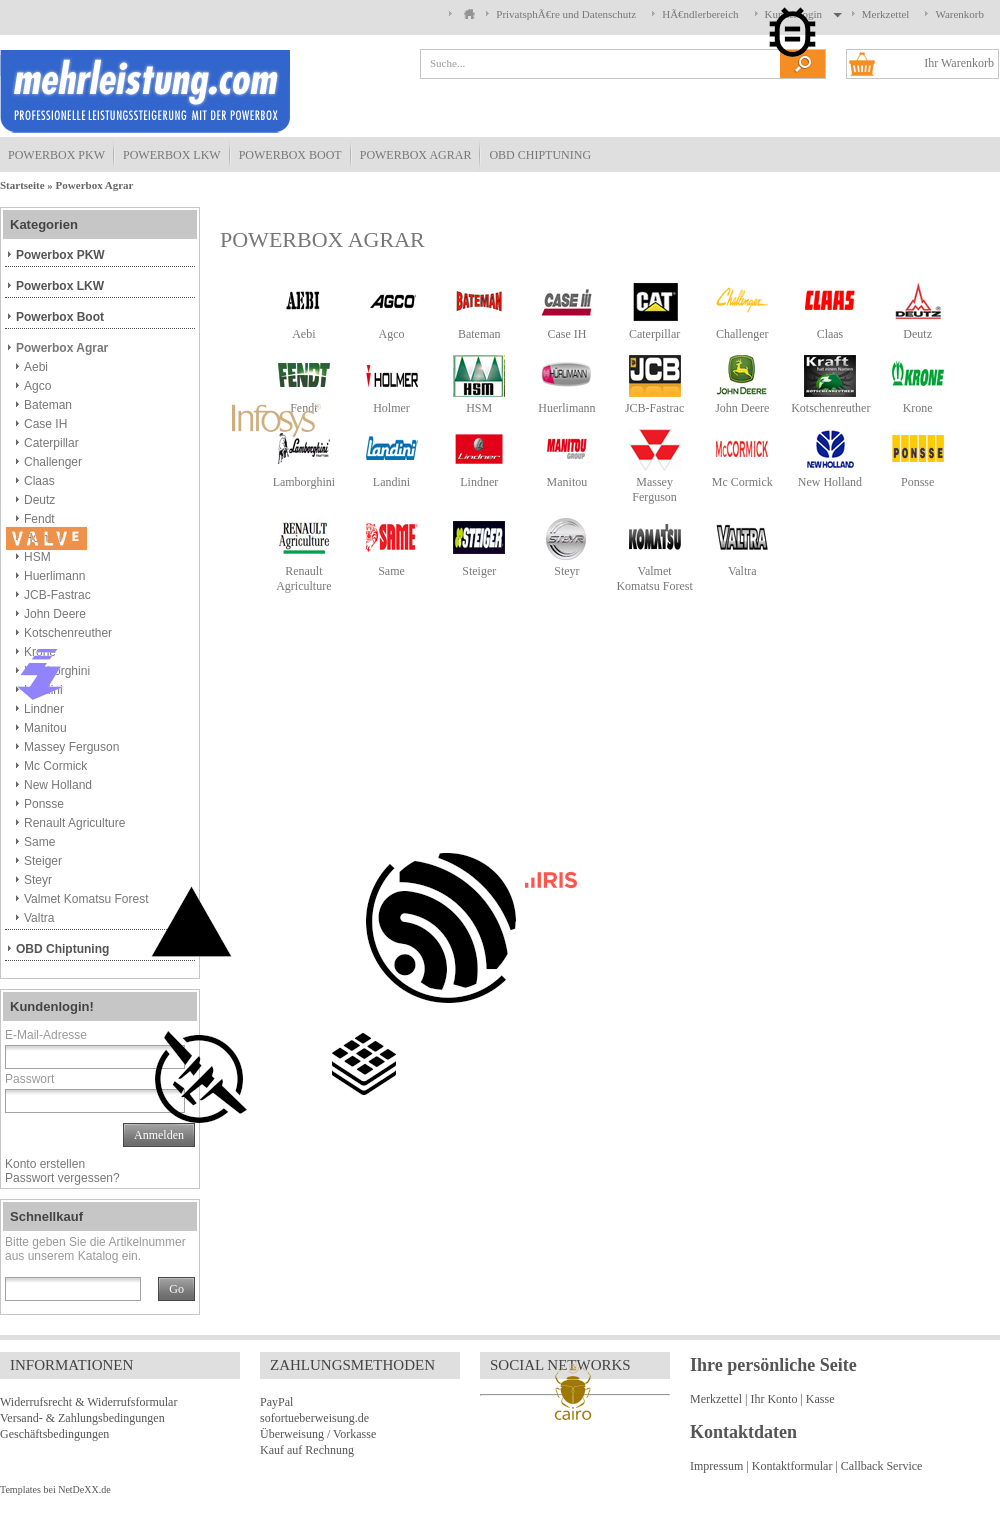 The height and width of the screenshot is (1528, 1000). I want to click on report a bug or software issue, so click(792, 31).